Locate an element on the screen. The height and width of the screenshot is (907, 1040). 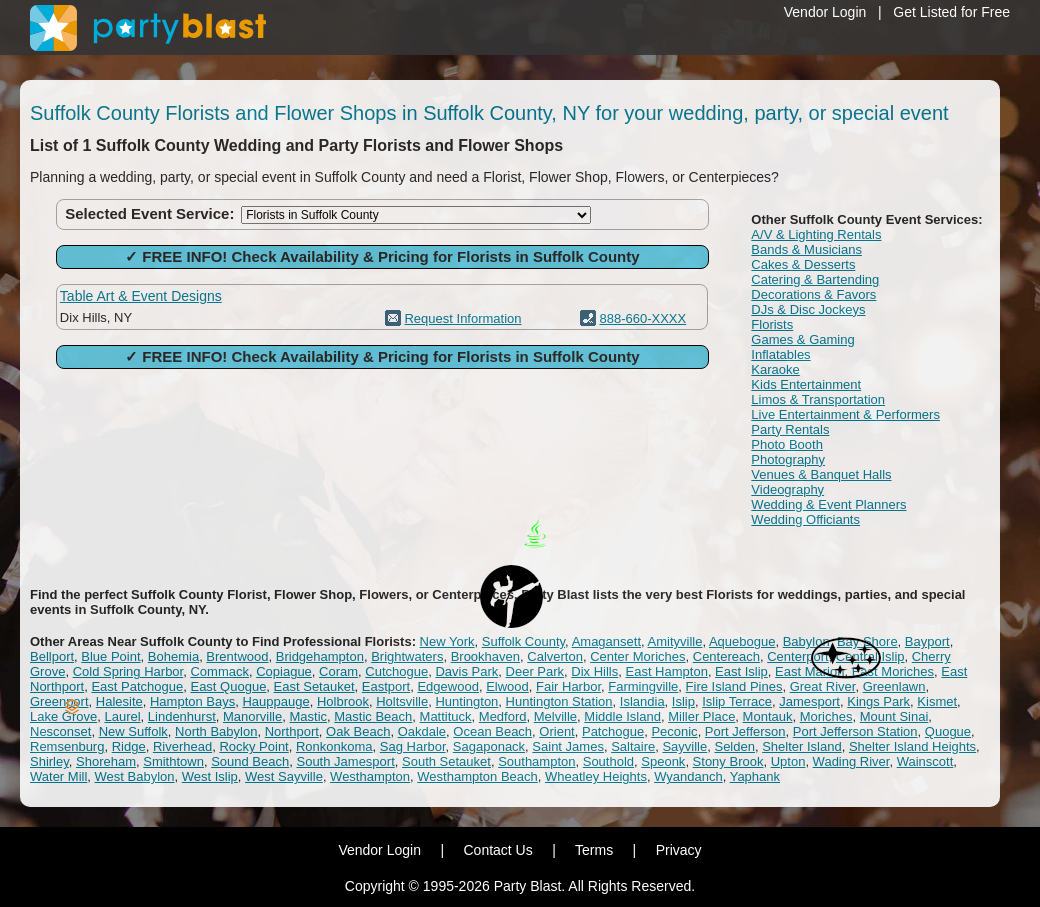
sidekiq background job processing service logo is located at coordinates (511, 596).